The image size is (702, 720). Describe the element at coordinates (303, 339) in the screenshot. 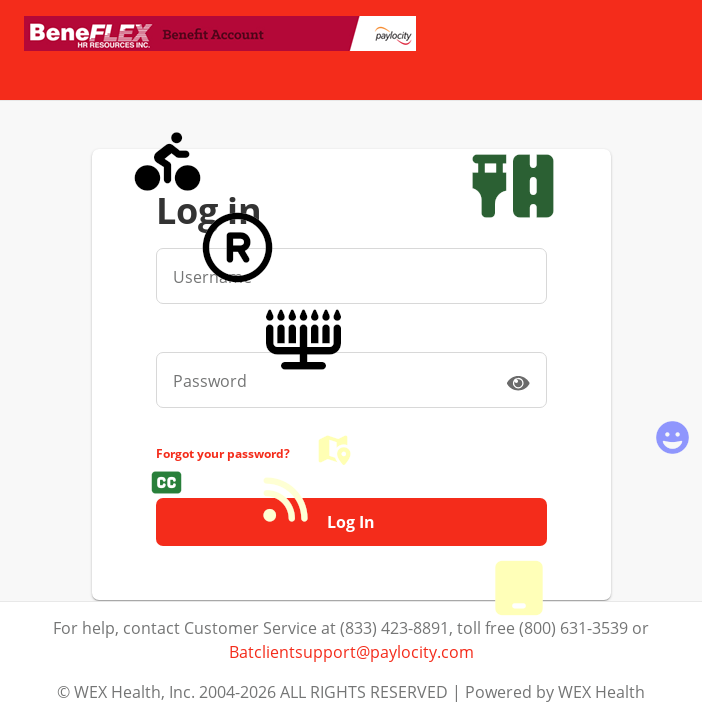

I see `indicates hanukkah-related content or events` at that location.